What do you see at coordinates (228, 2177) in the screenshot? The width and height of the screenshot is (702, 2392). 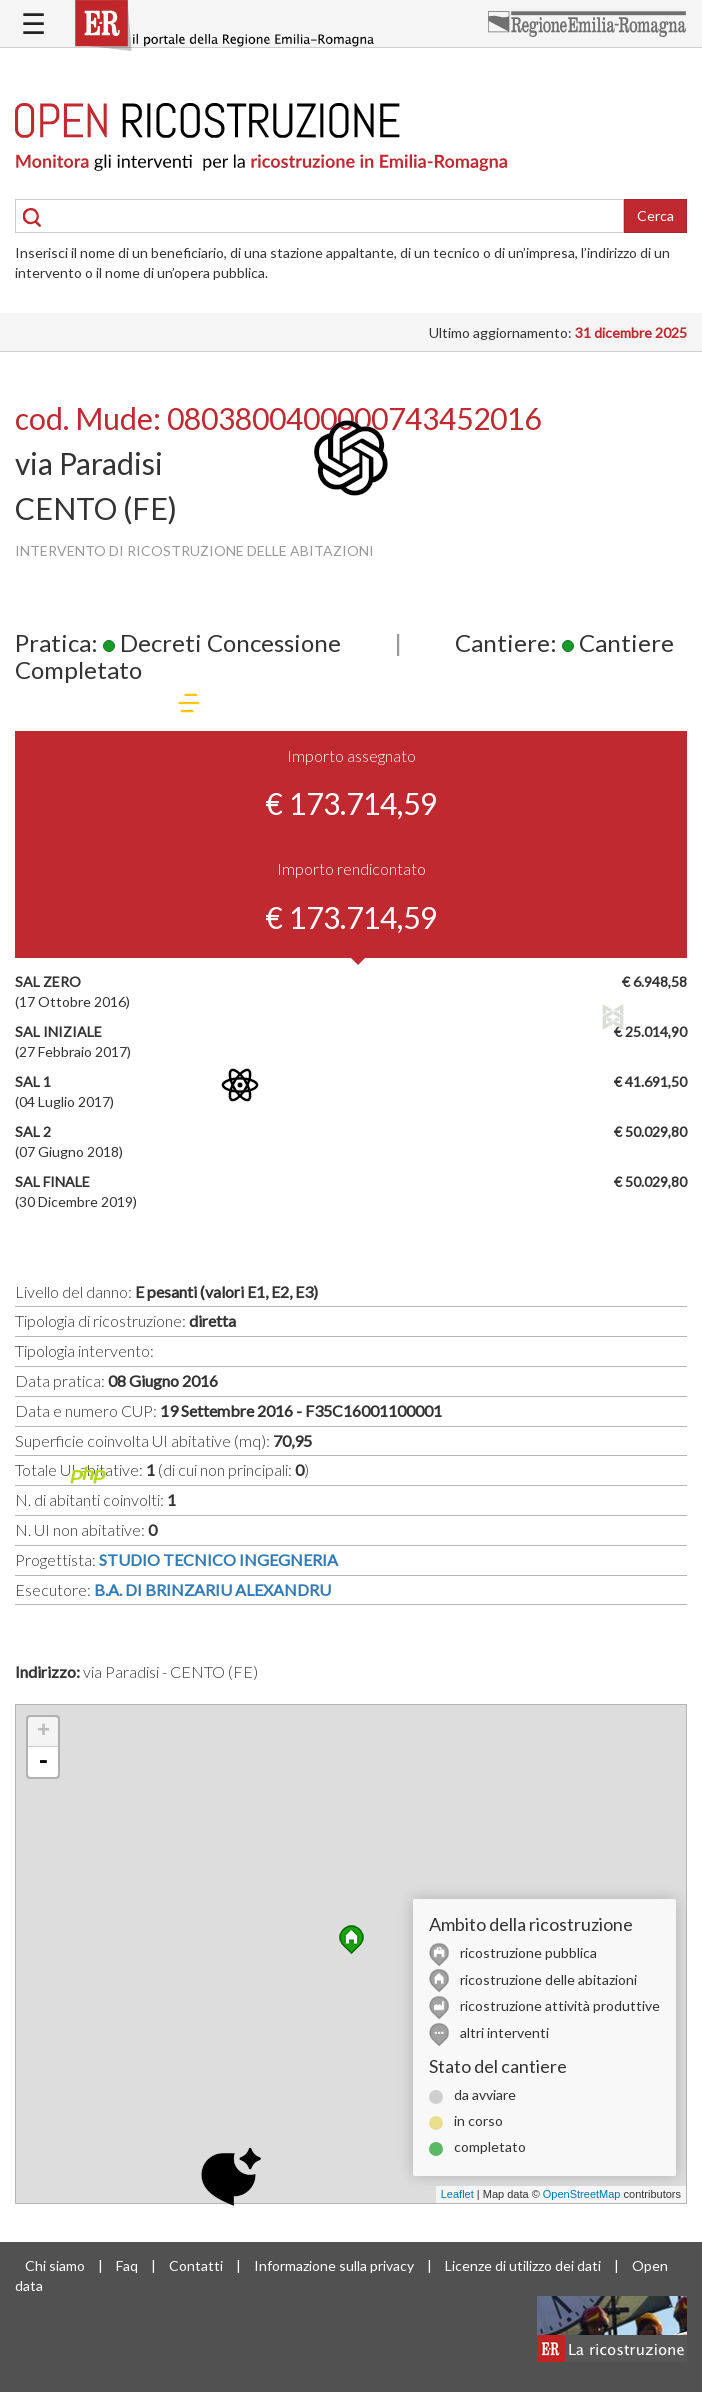 I see `start a conversation with AI assistant` at bounding box center [228, 2177].